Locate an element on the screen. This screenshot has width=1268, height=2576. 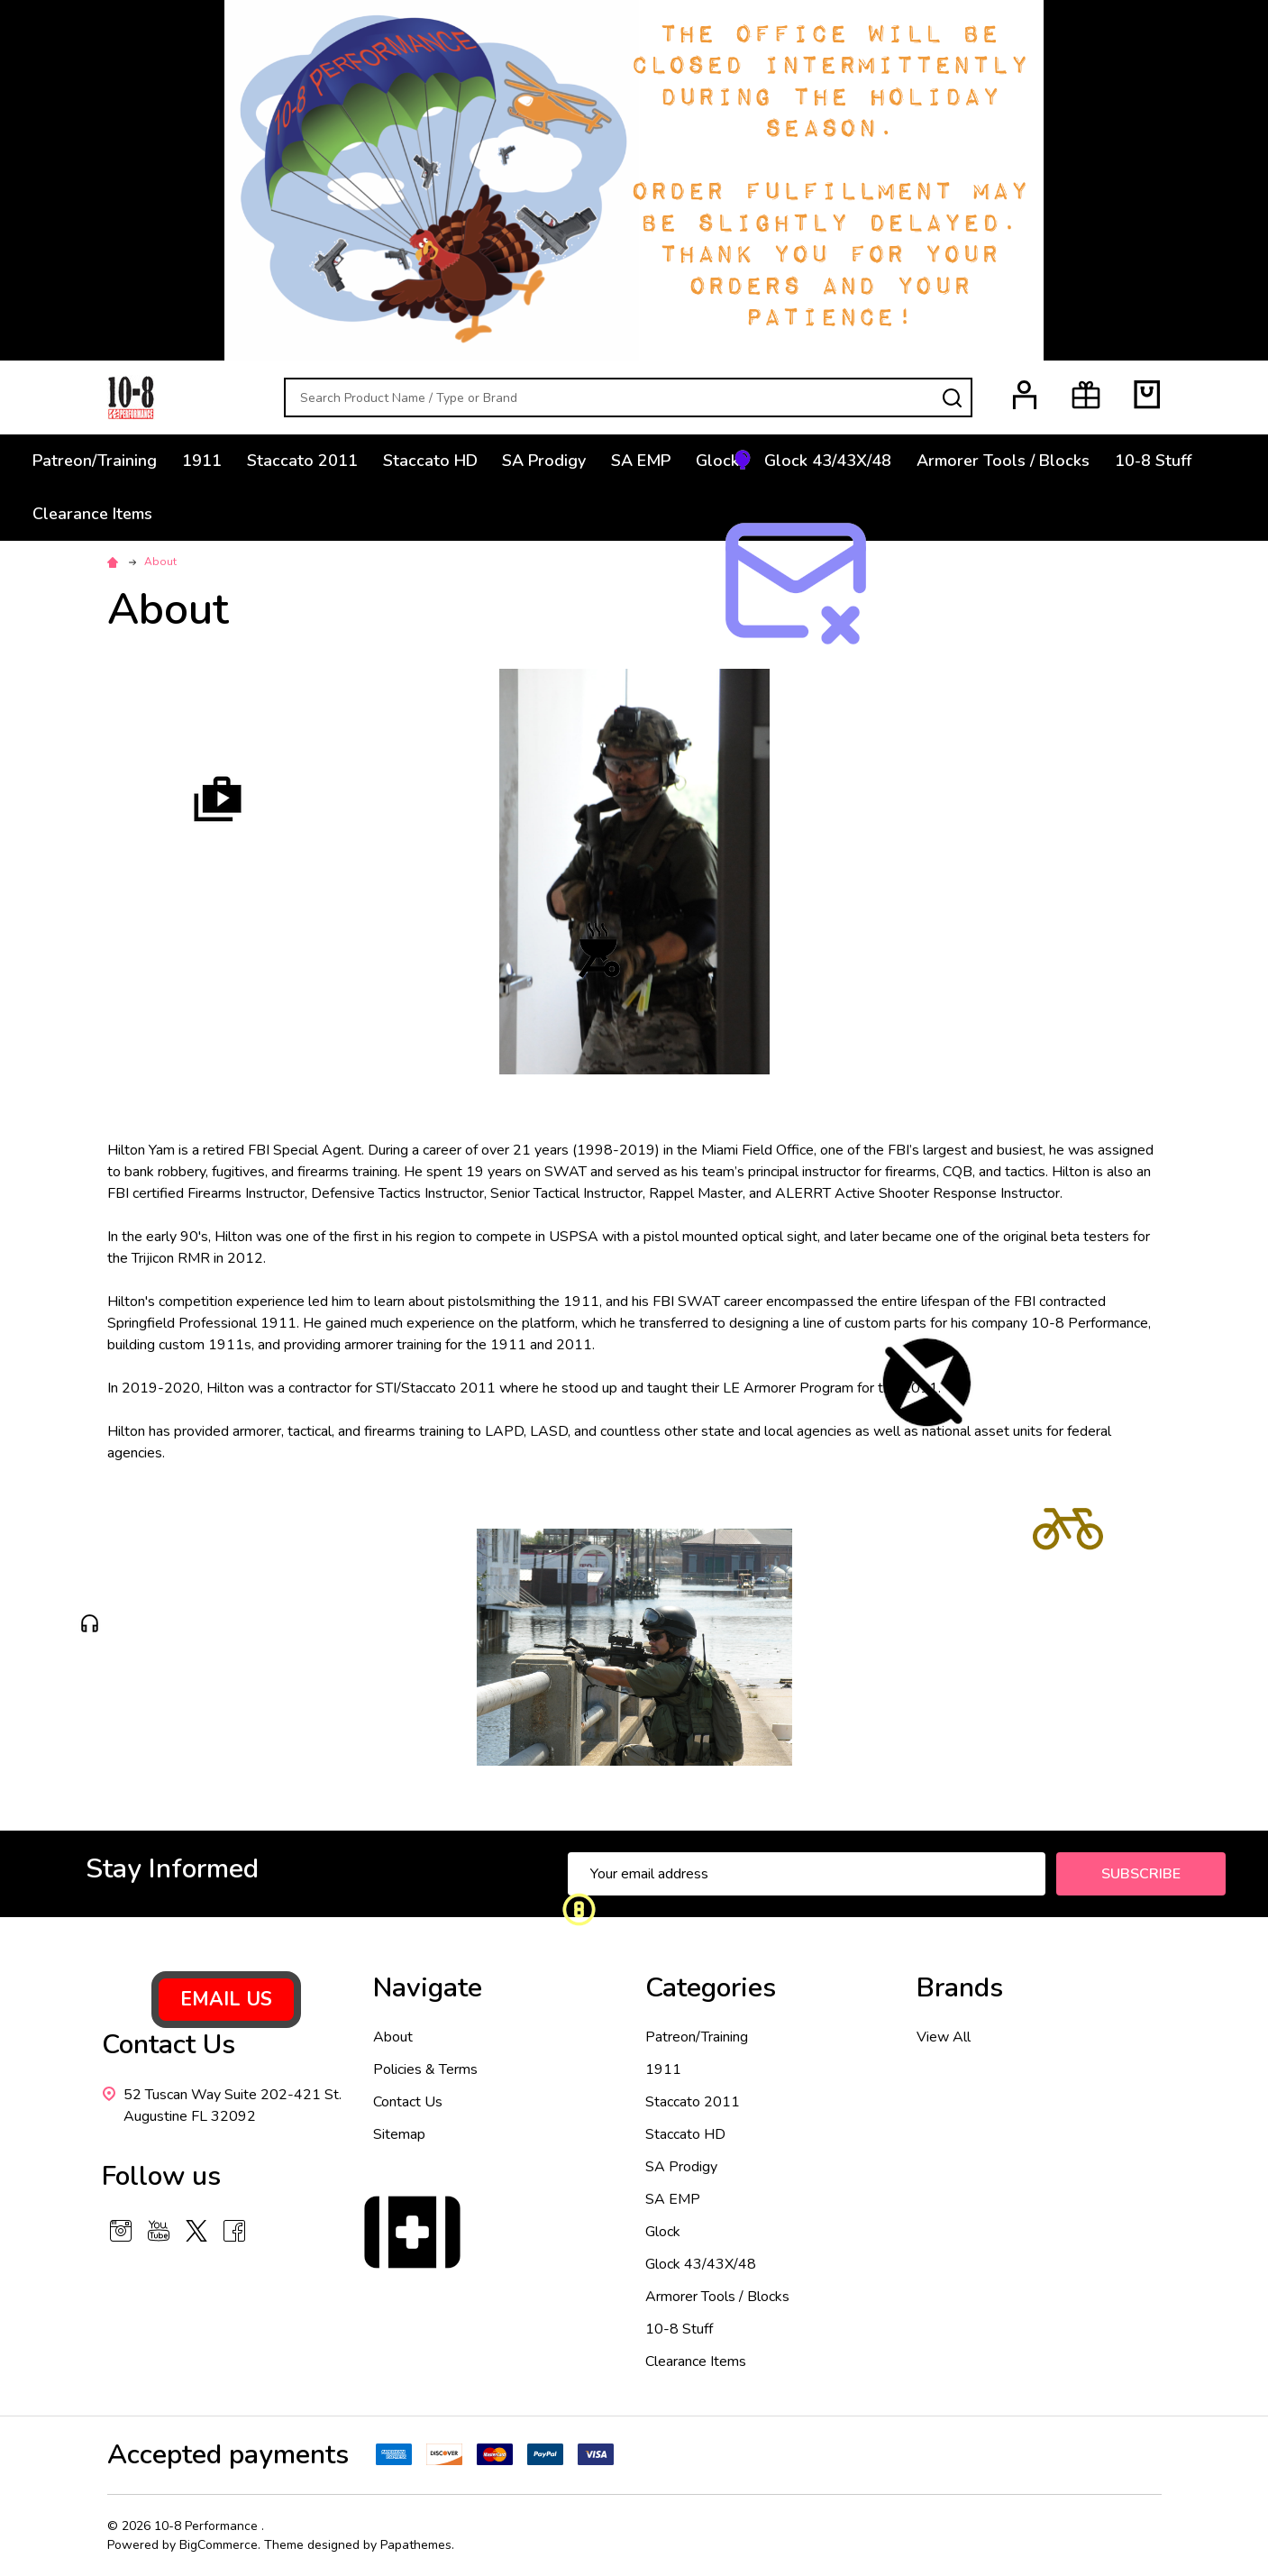
indicates step 8 in a multi-step process is located at coordinates (579, 1909).